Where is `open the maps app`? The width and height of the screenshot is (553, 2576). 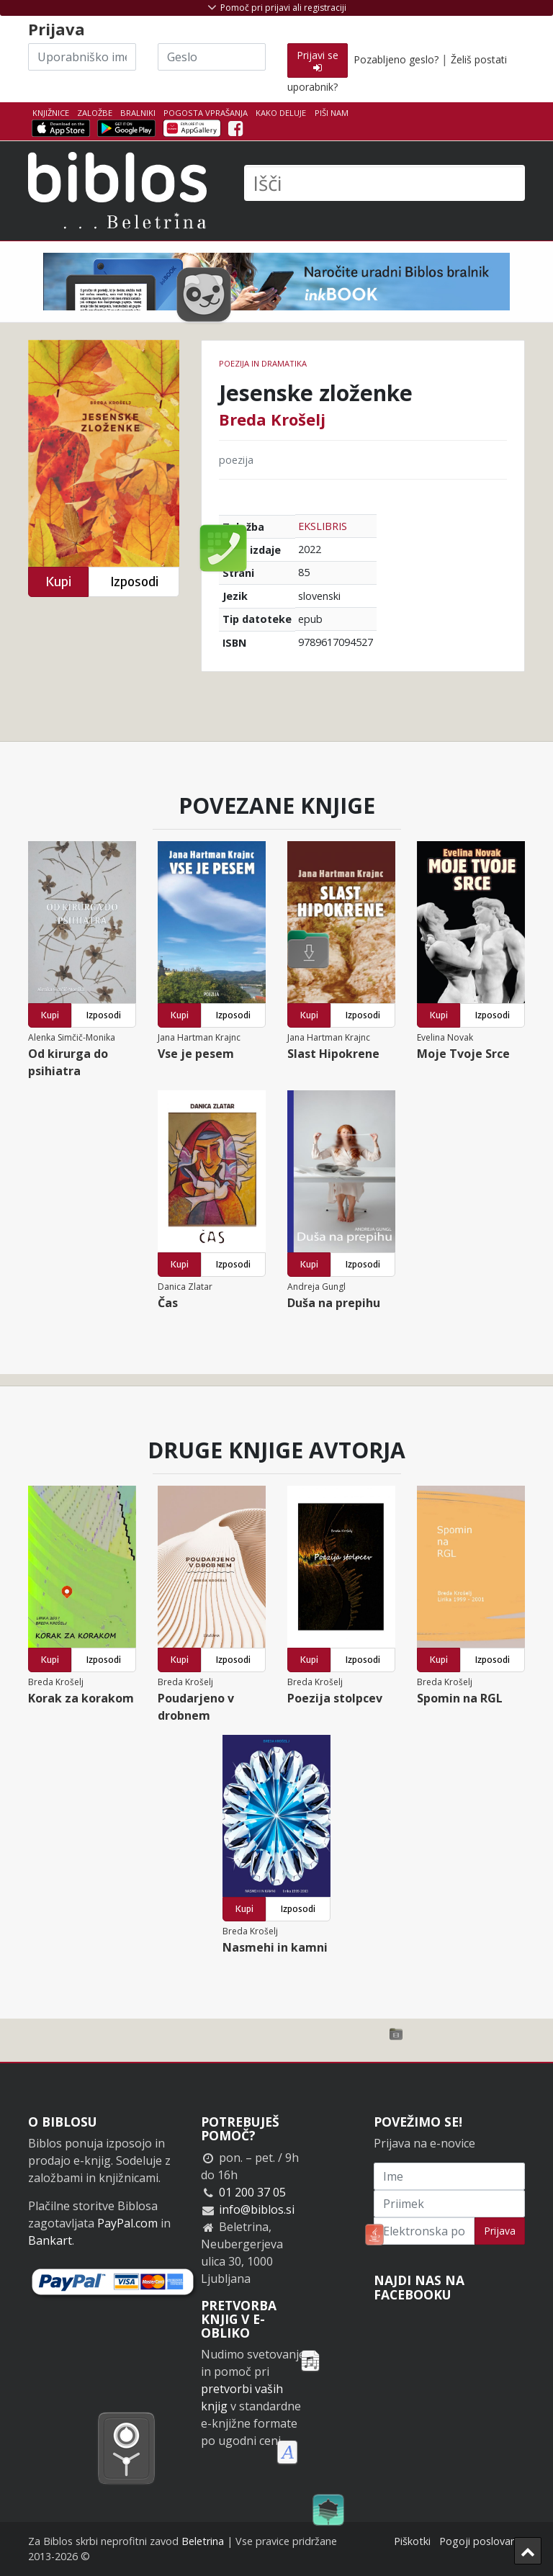 open the maps app is located at coordinates (67, 1592).